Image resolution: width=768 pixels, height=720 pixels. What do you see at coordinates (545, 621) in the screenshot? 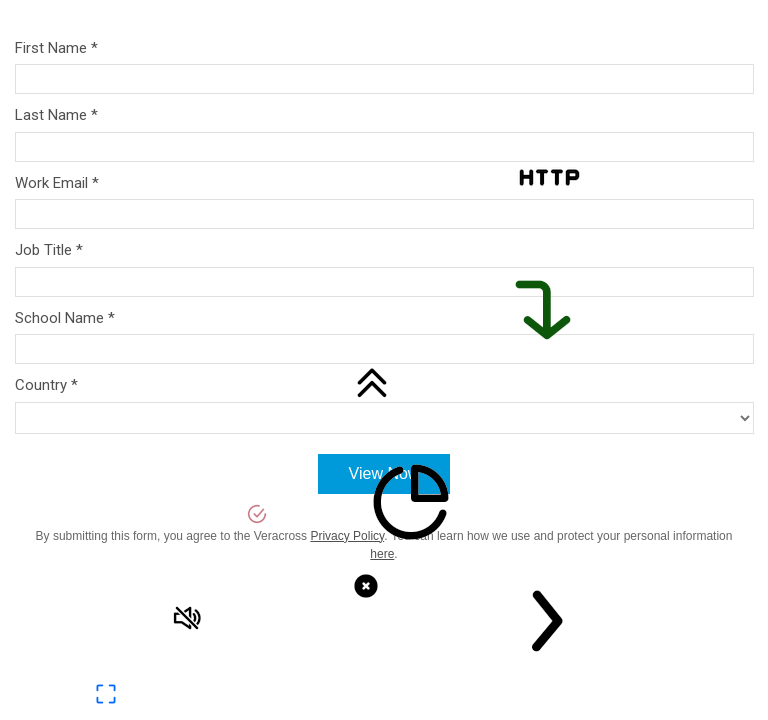
I see `navigate to the next item or screen` at bounding box center [545, 621].